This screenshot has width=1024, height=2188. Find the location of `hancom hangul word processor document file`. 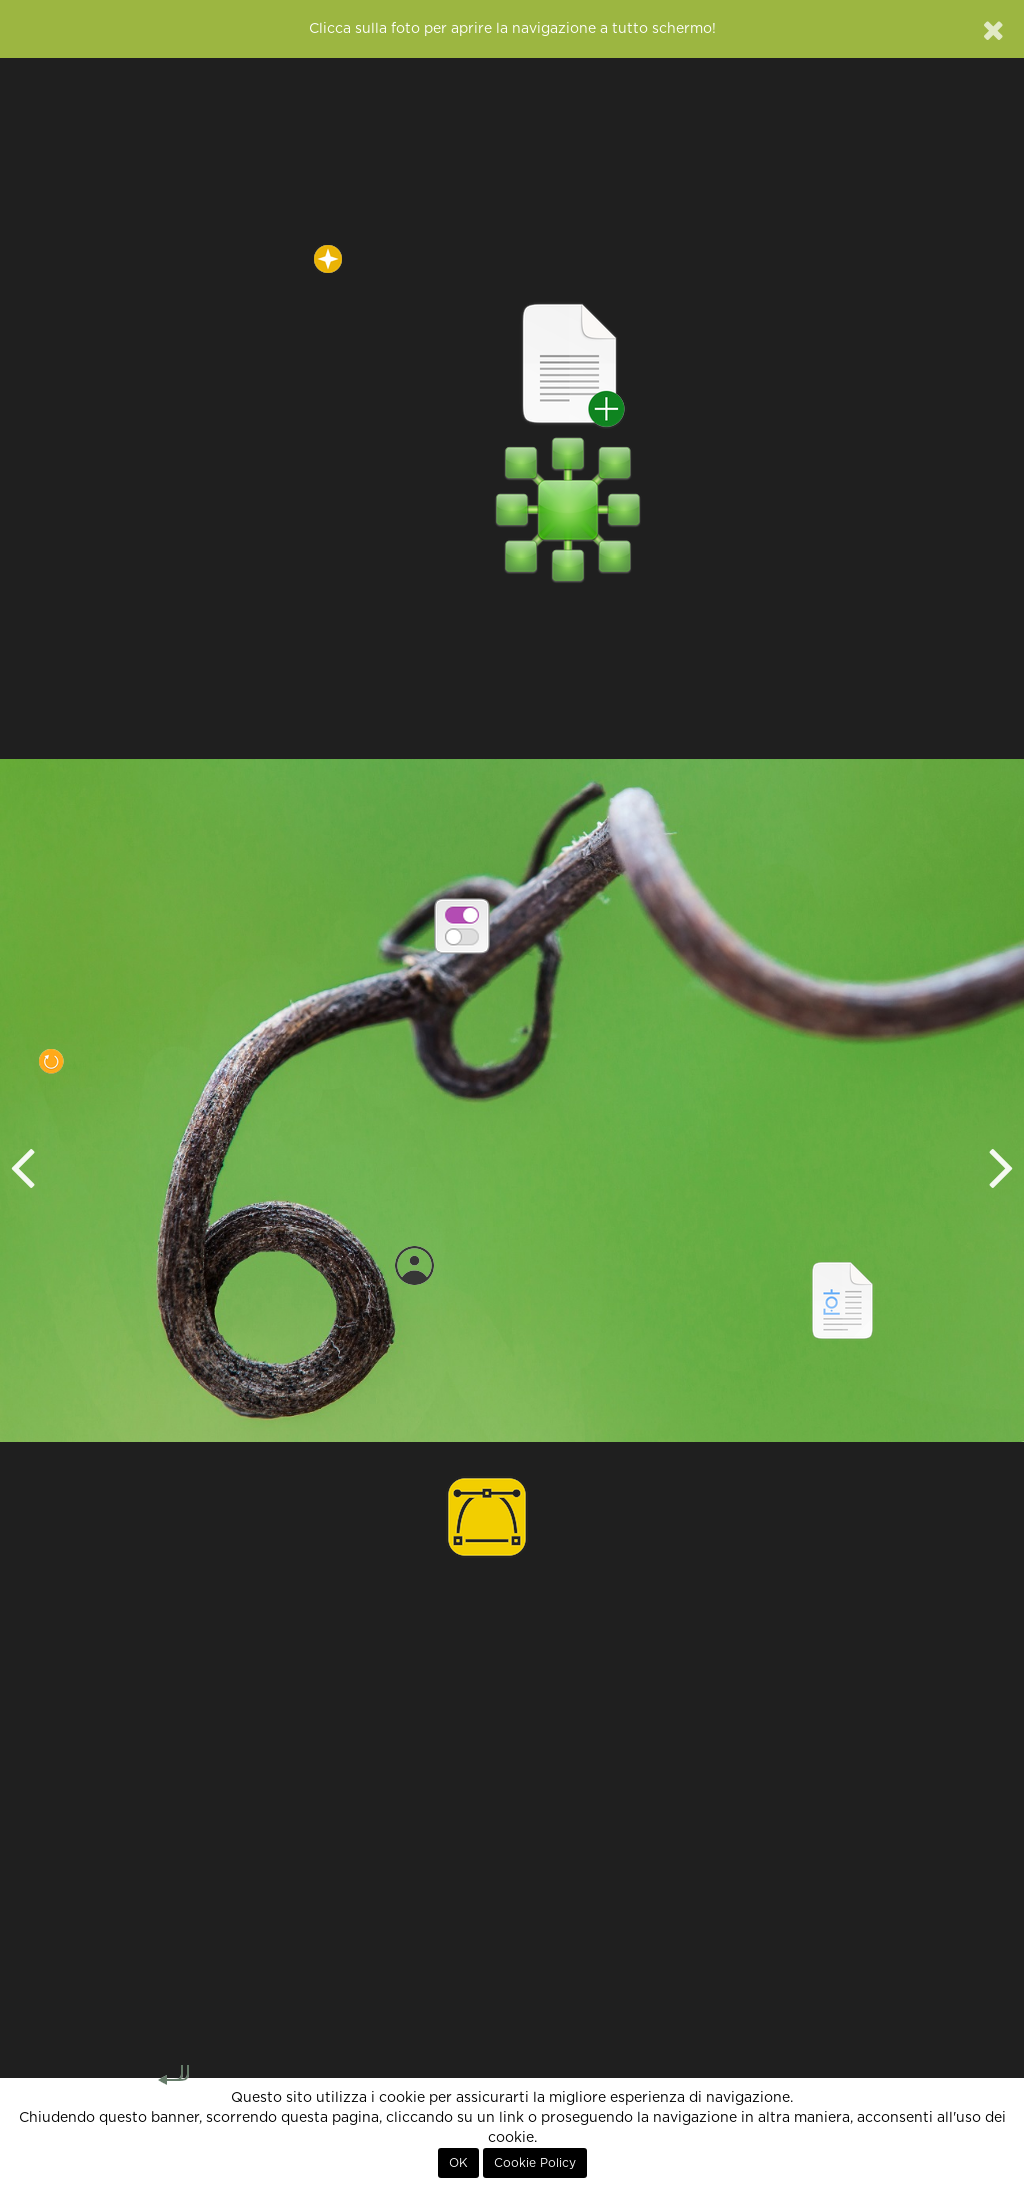

hancom hangul word processor document file is located at coordinates (842, 1300).